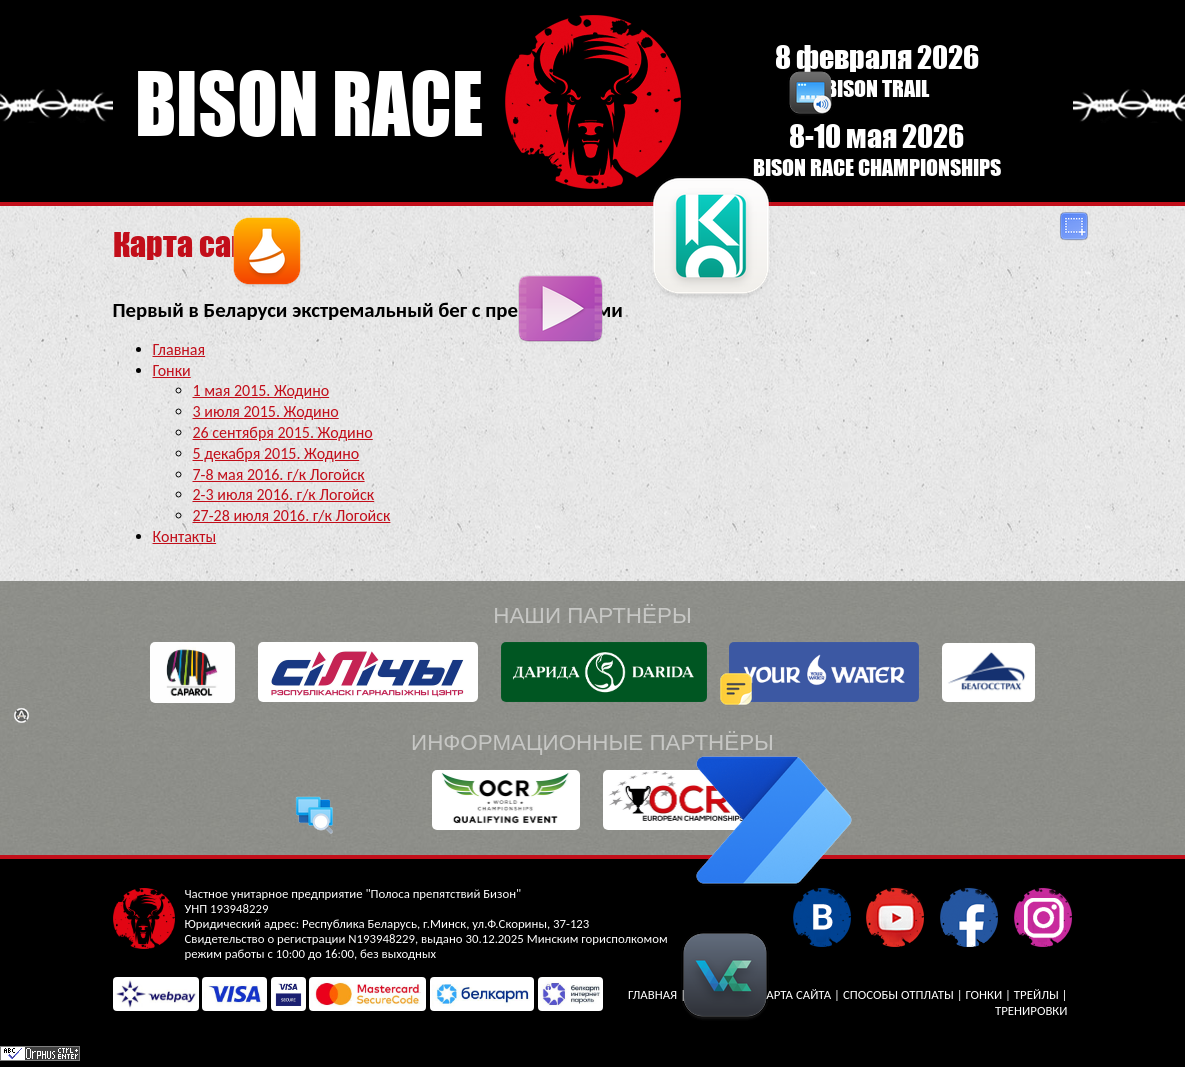 The image size is (1185, 1067). I want to click on open microsoft power automate, so click(774, 820).